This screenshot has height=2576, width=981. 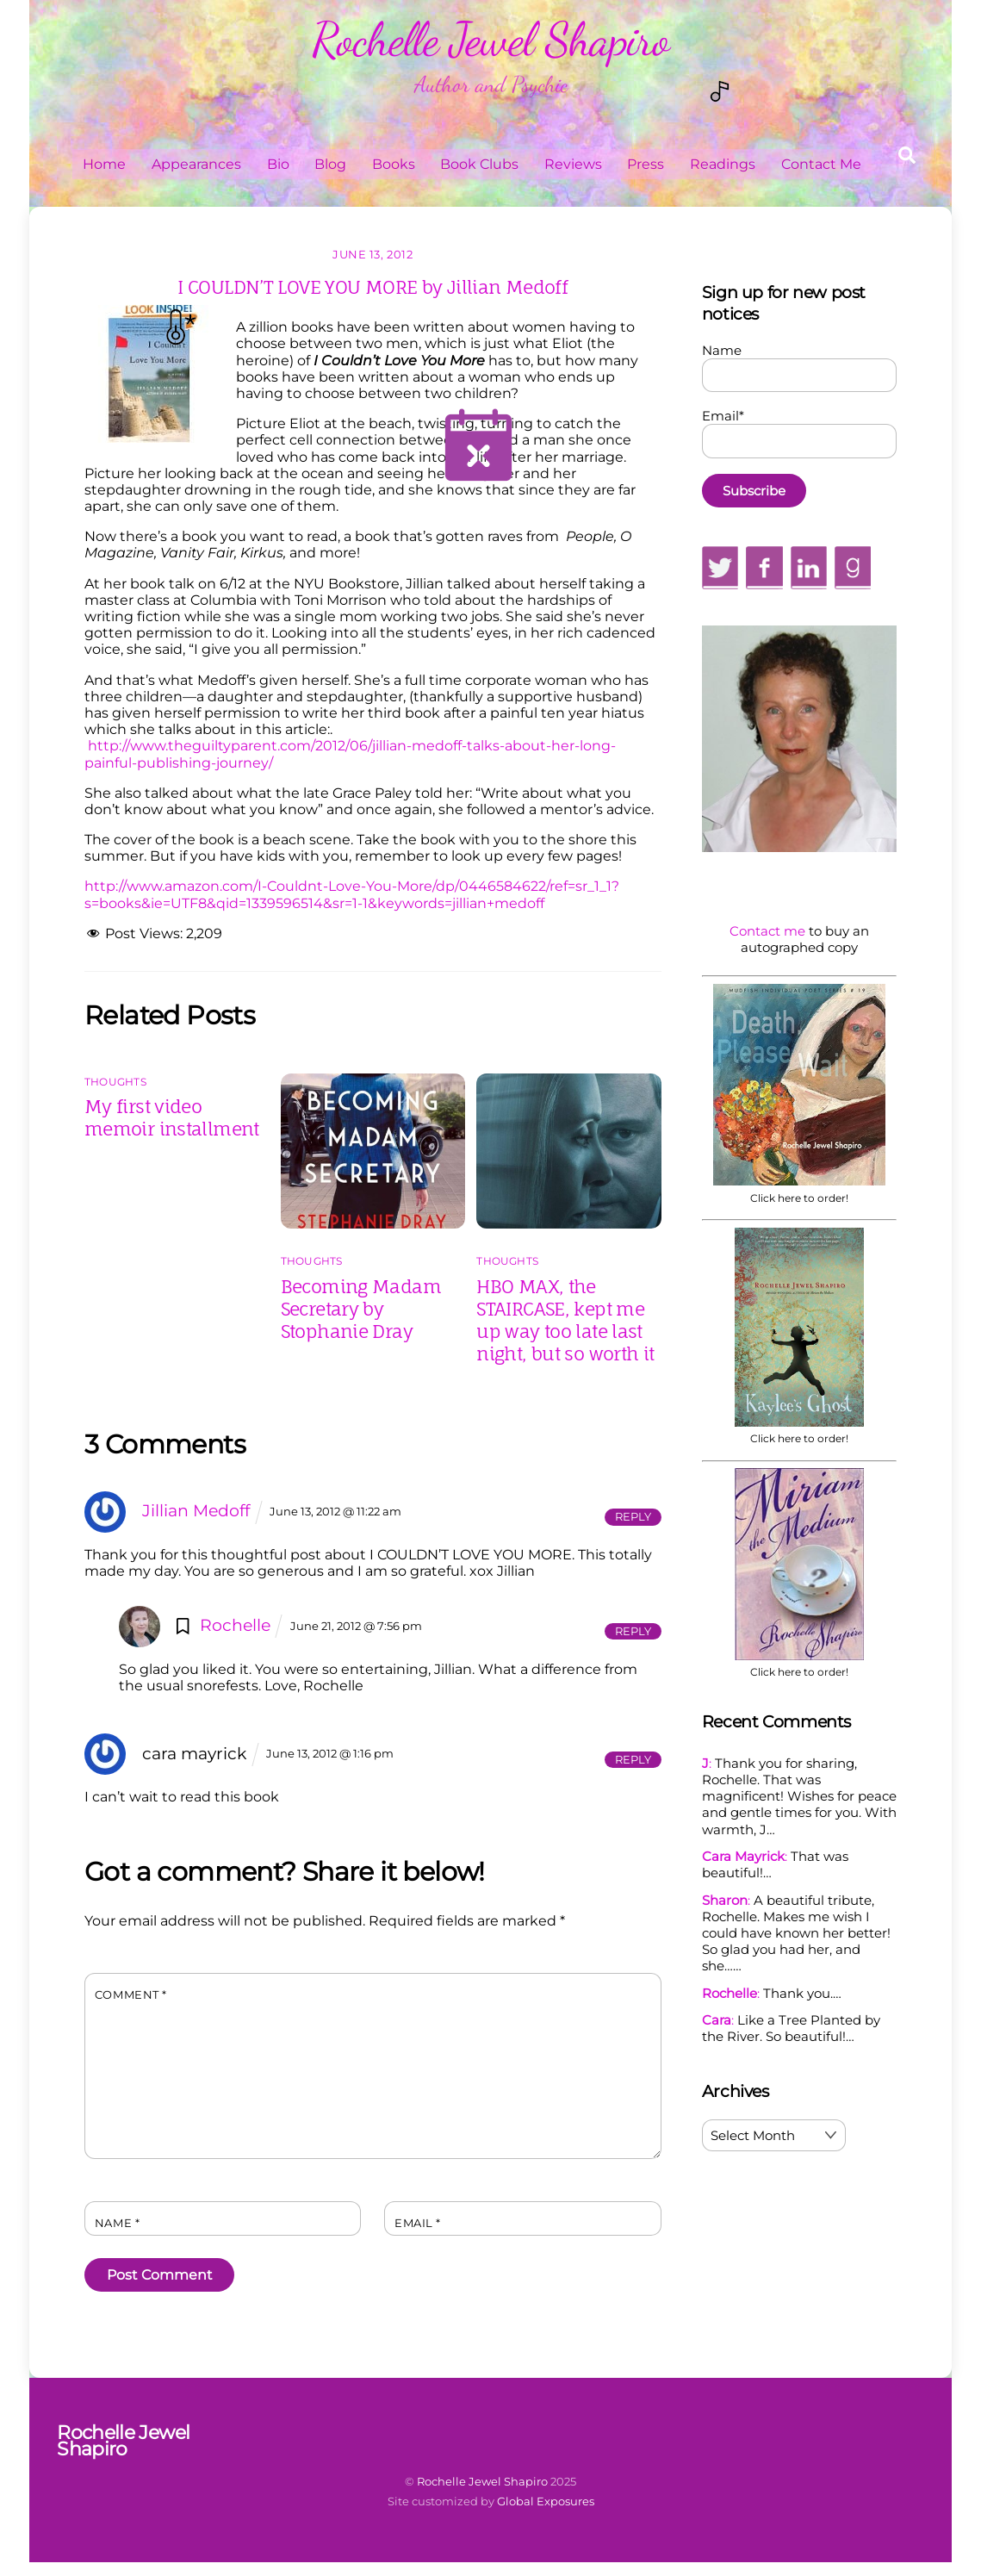 What do you see at coordinates (478, 447) in the screenshot?
I see `cancel or delete a scheduled event` at bounding box center [478, 447].